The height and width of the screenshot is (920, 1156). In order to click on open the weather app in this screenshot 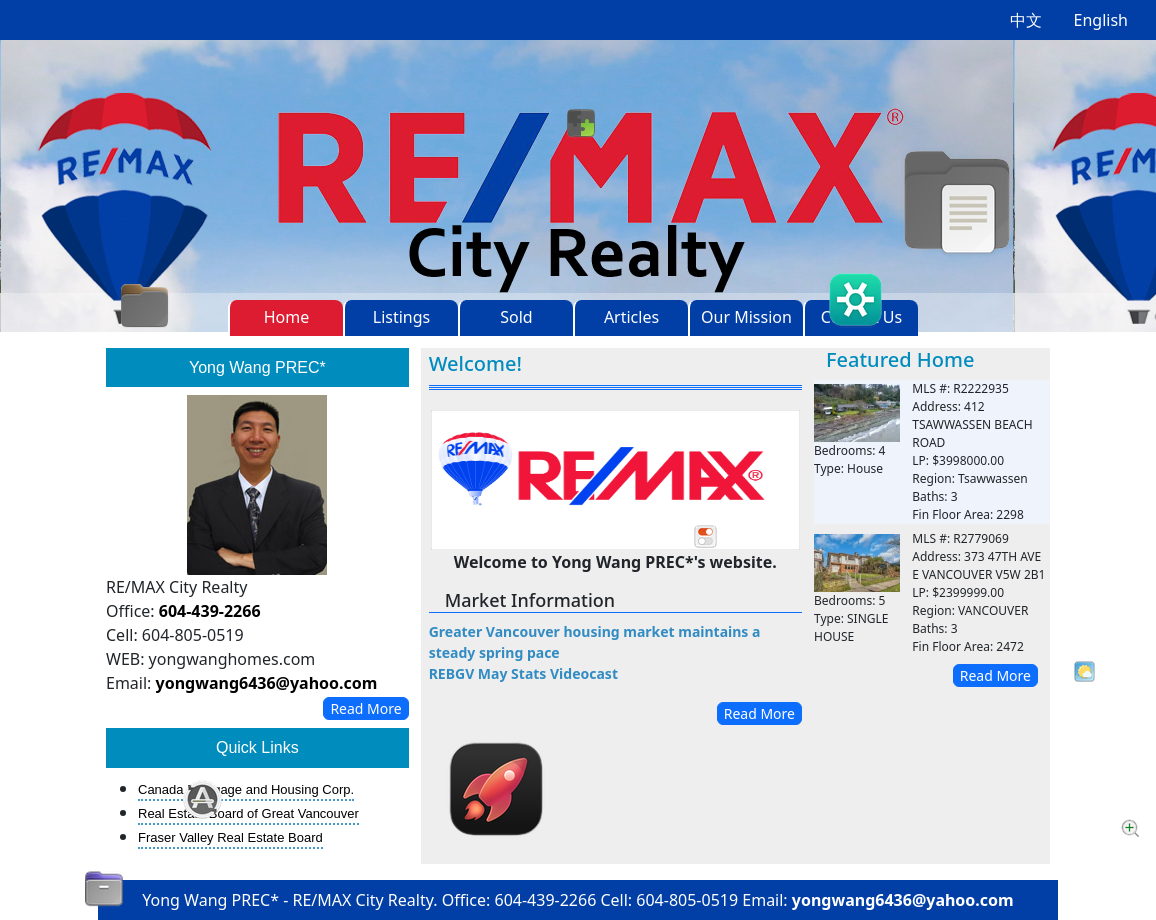, I will do `click(1084, 671)`.